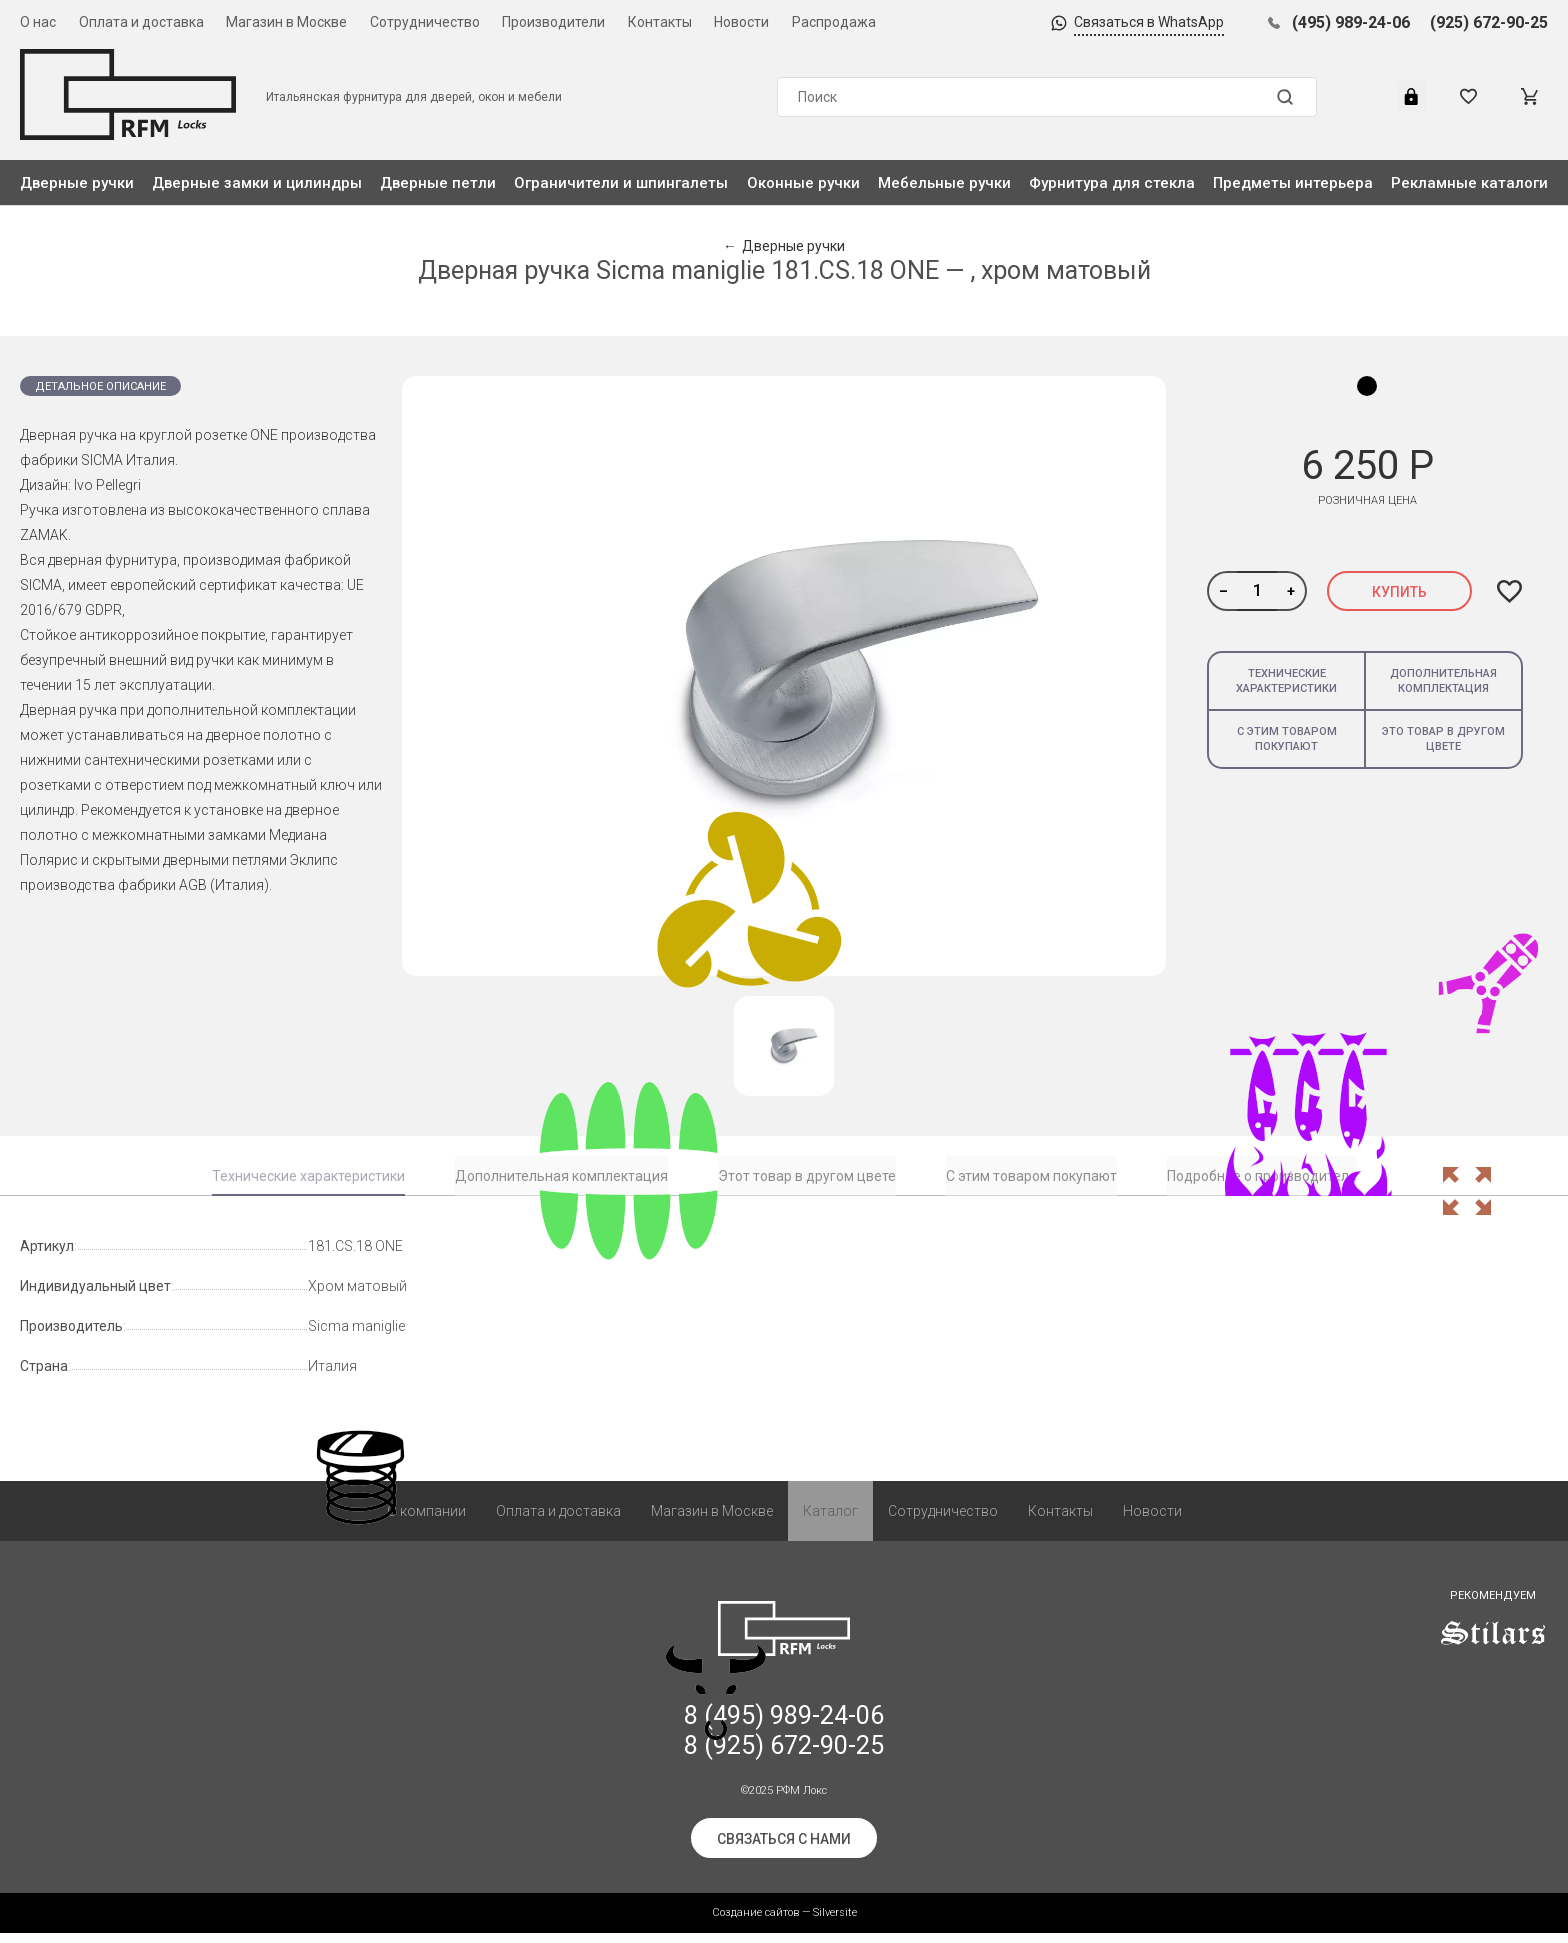 This screenshot has width=1568, height=1943. What do you see at coordinates (715, 1692) in the screenshot?
I see `represents a bull or taurus zodiac sign` at bounding box center [715, 1692].